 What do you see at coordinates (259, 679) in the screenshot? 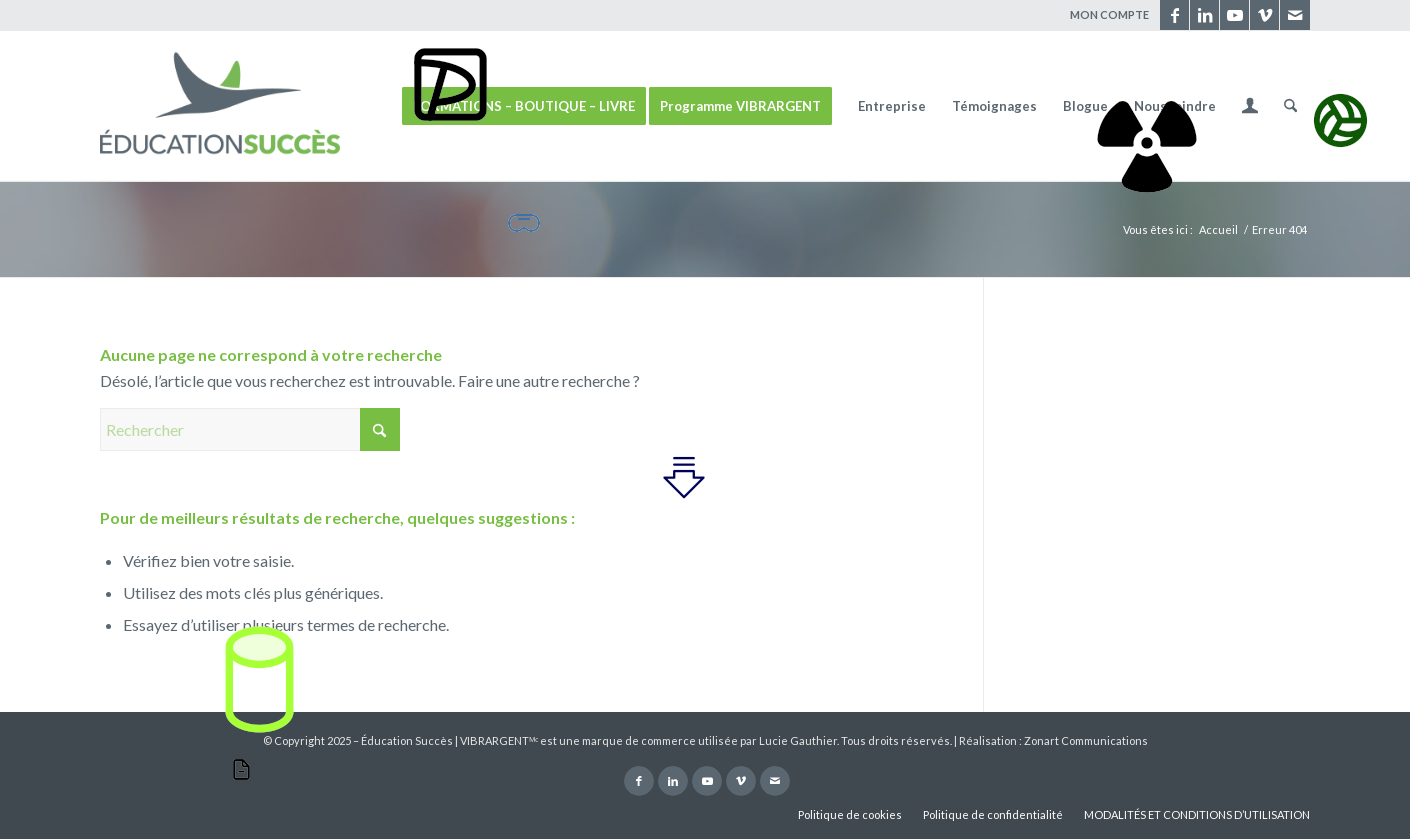
I see `database or data storage` at bounding box center [259, 679].